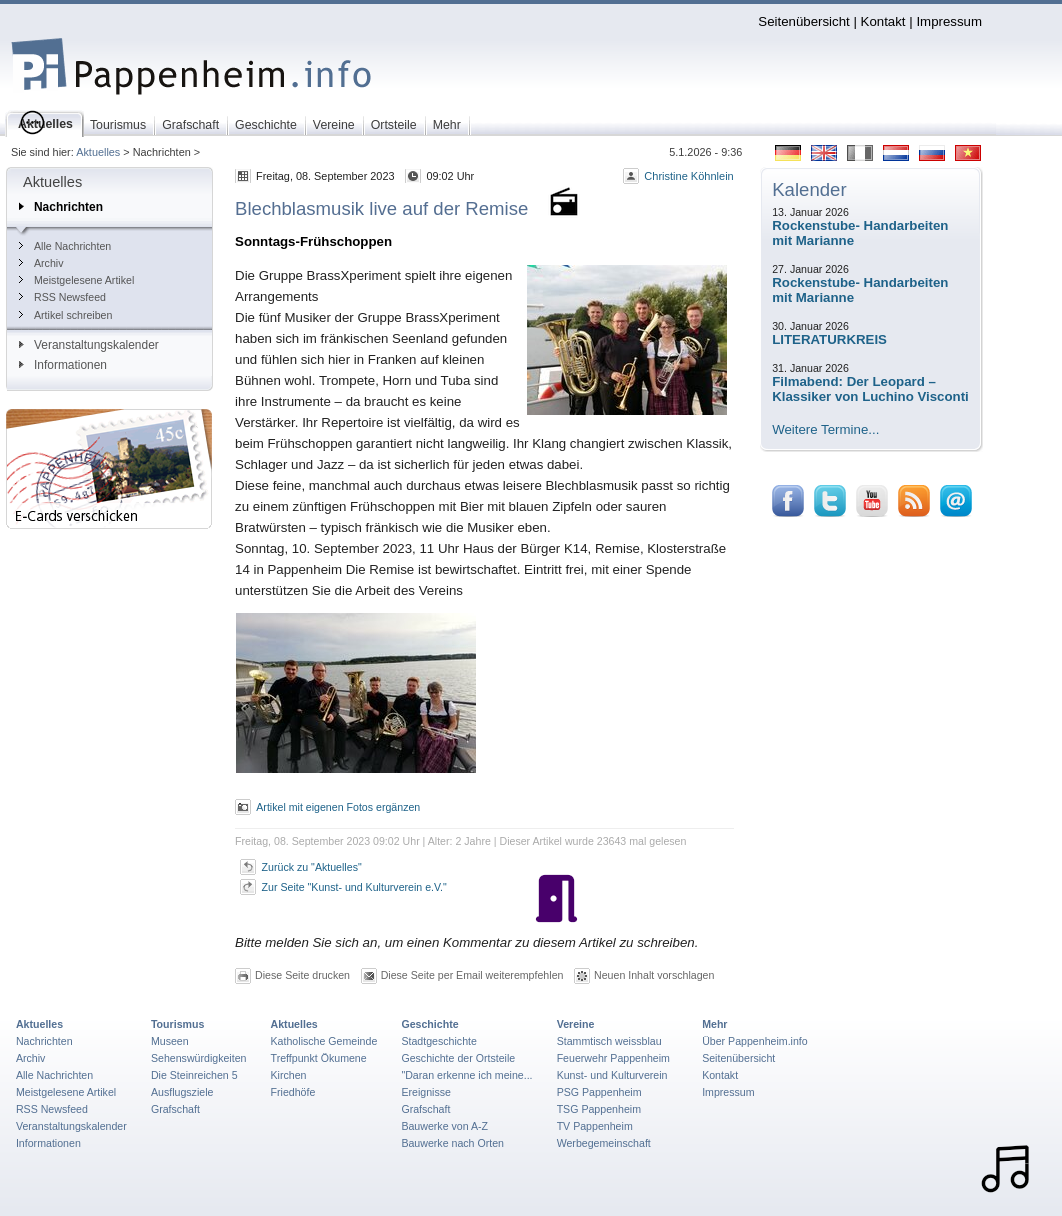 This screenshot has height=1216, width=1062. I want to click on open more options menu, so click(32, 122).